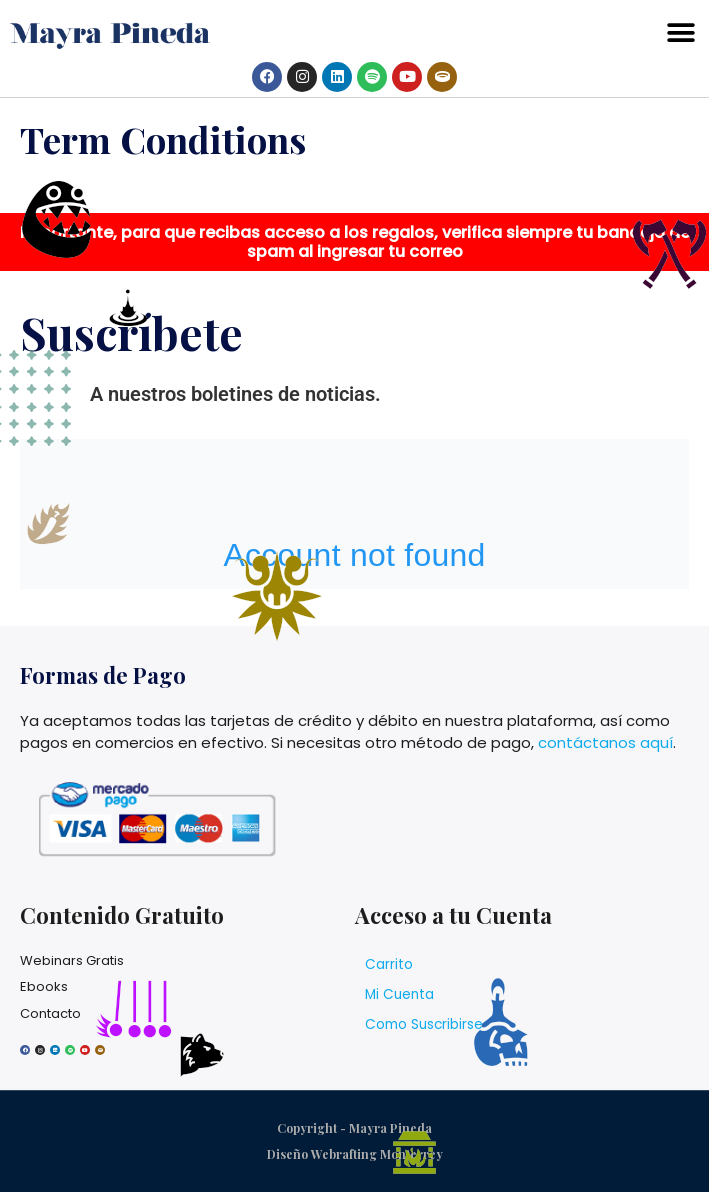  I want to click on access dark or horror-themed game settings, so click(498, 1021).